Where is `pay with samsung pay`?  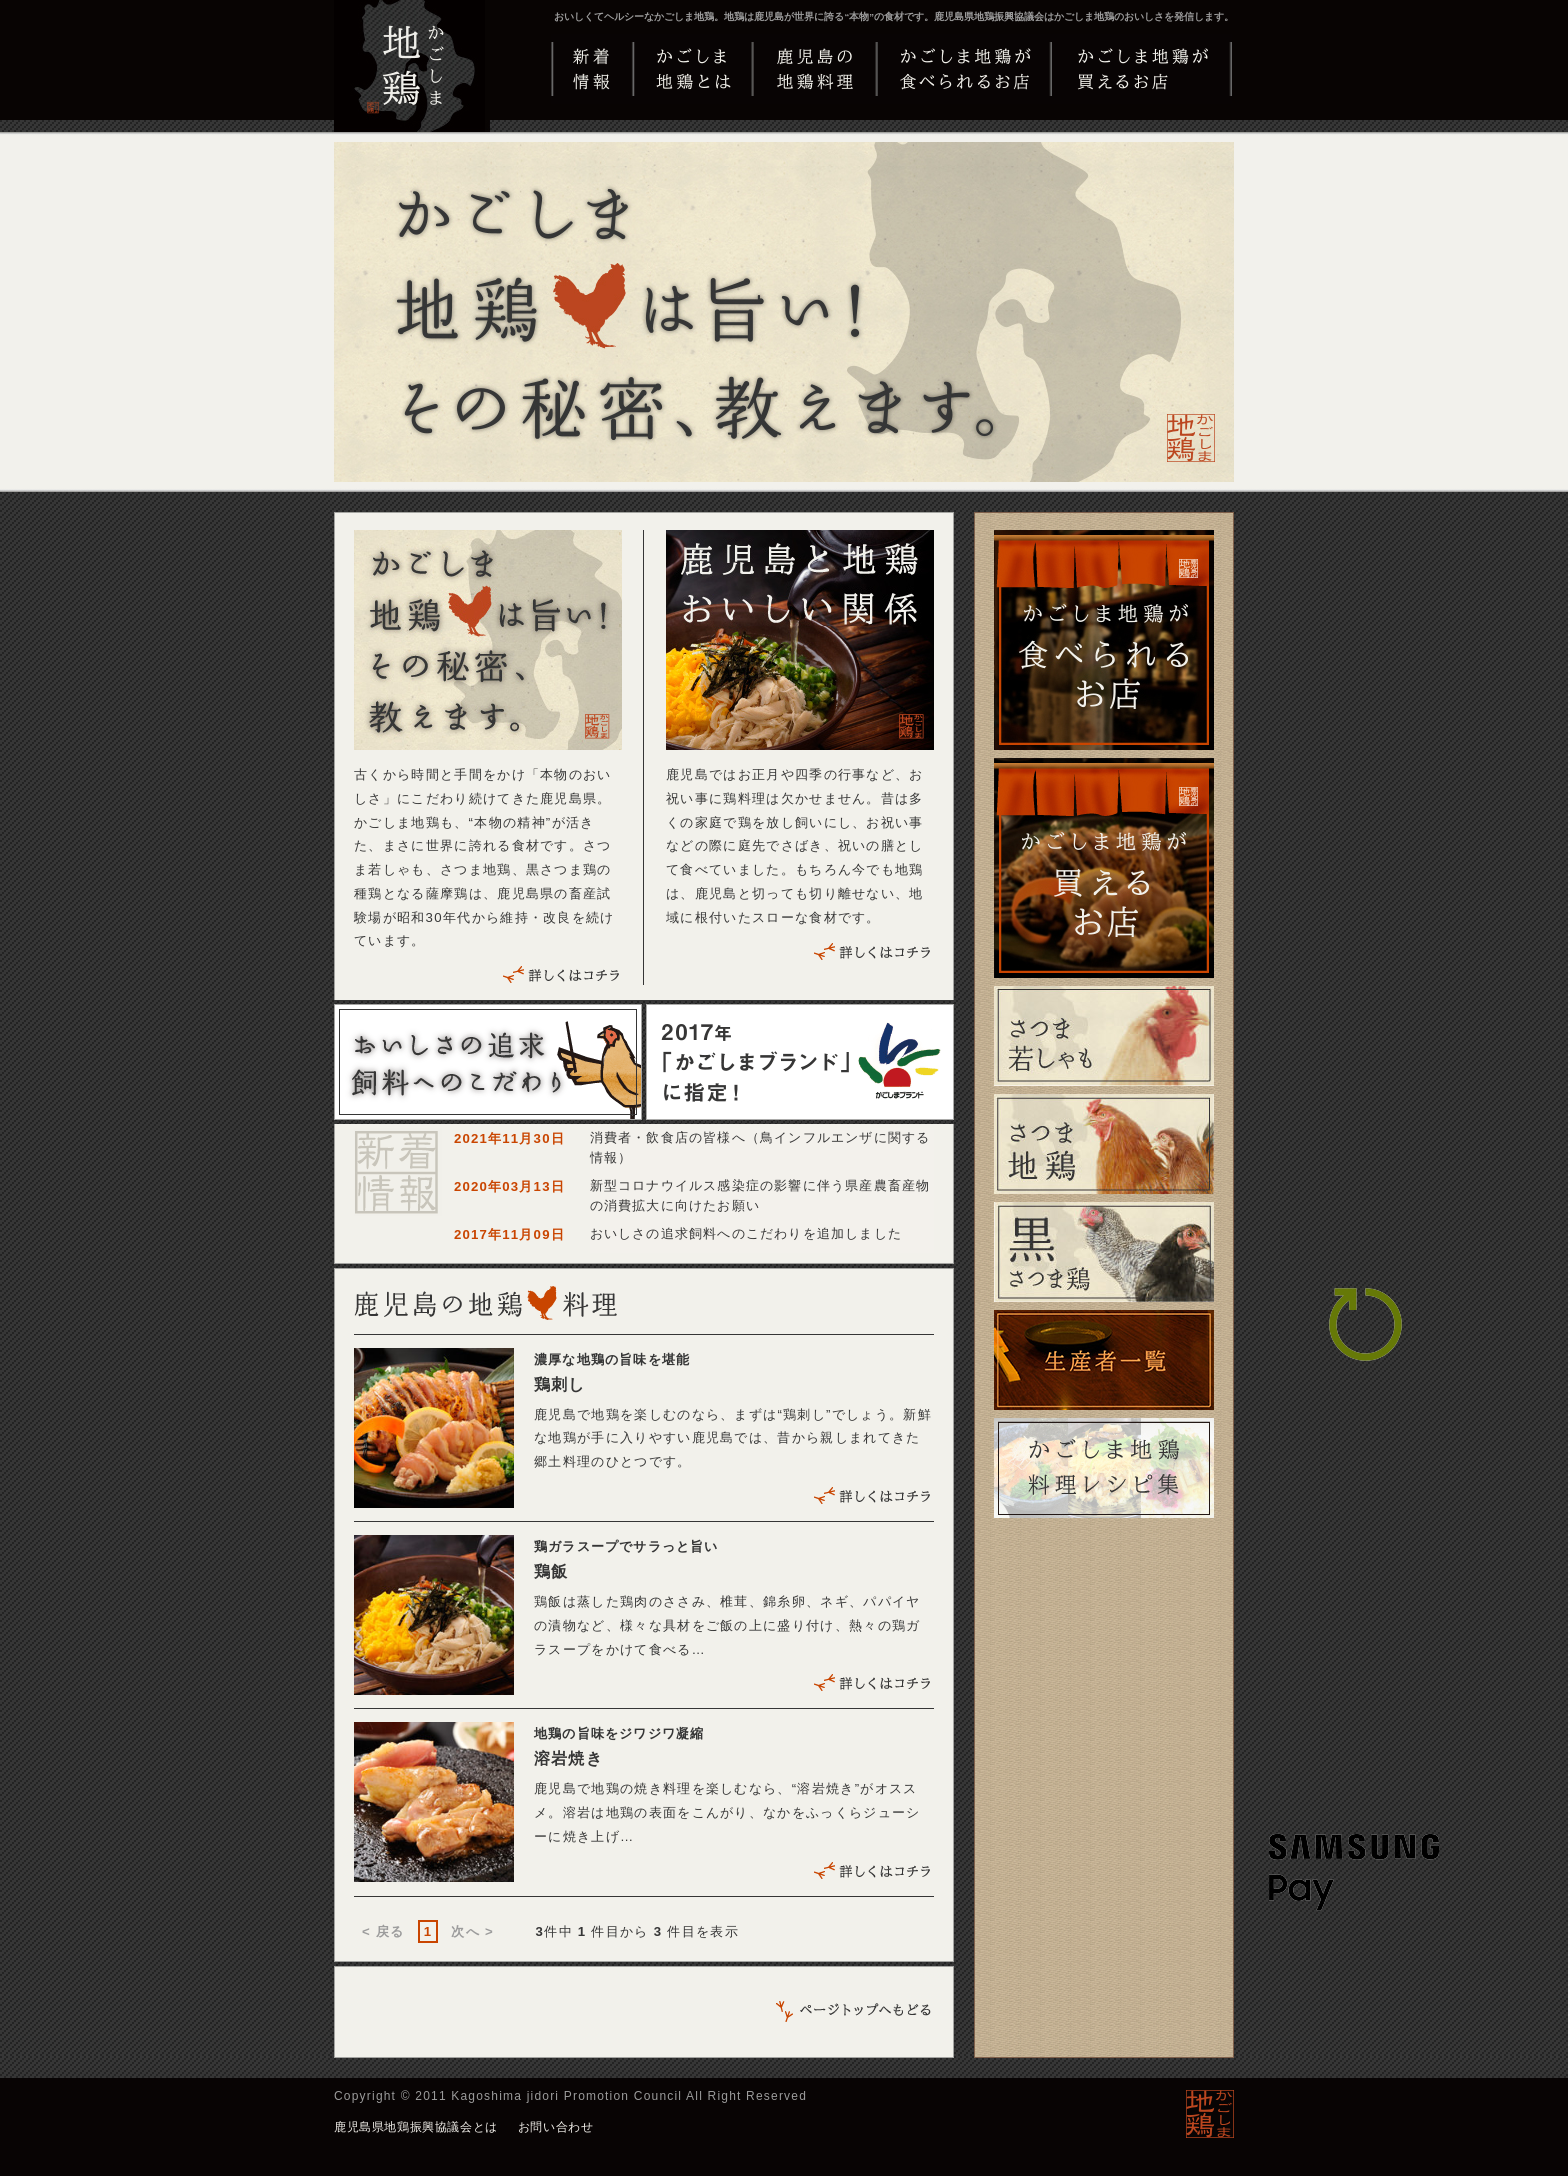
pay with samsung pay is located at coordinates (1354, 1872).